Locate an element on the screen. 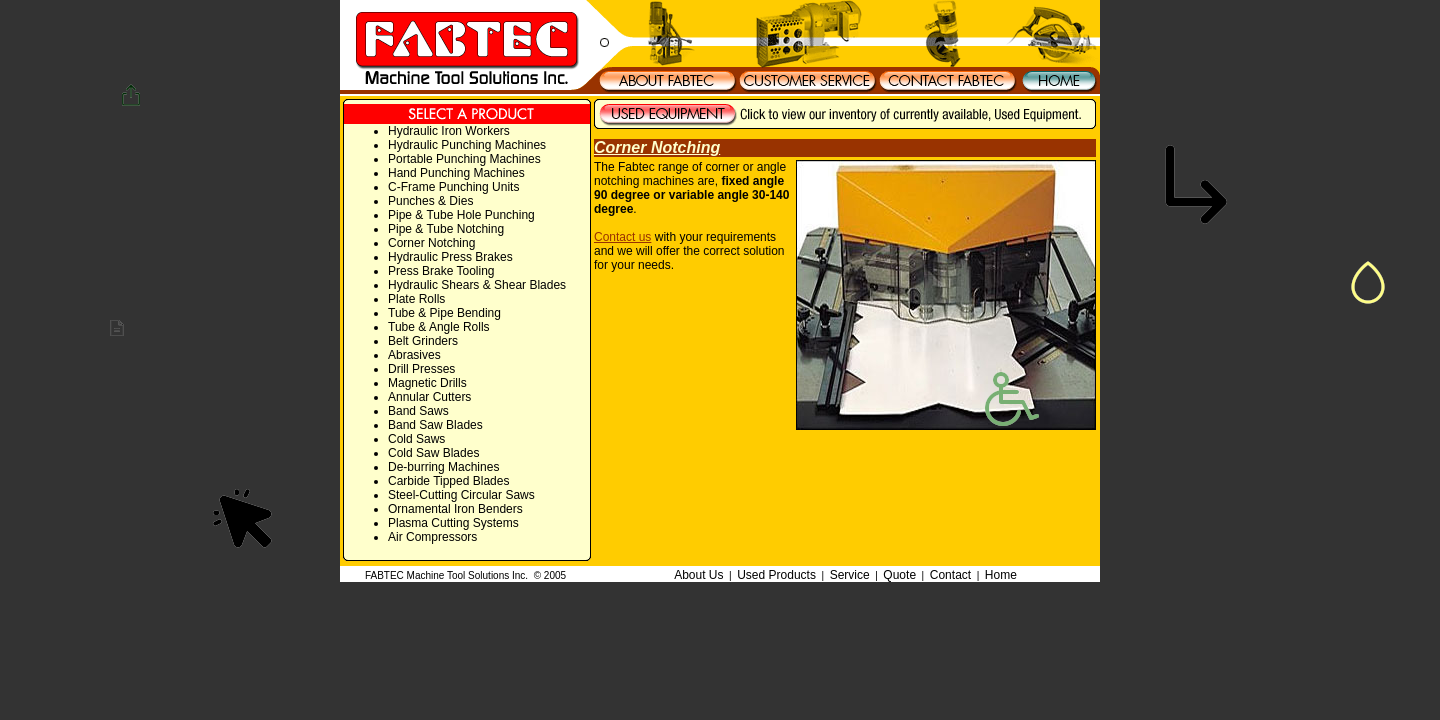 The height and width of the screenshot is (720, 1440). move item down and to the right is located at coordinates (1190, 184).